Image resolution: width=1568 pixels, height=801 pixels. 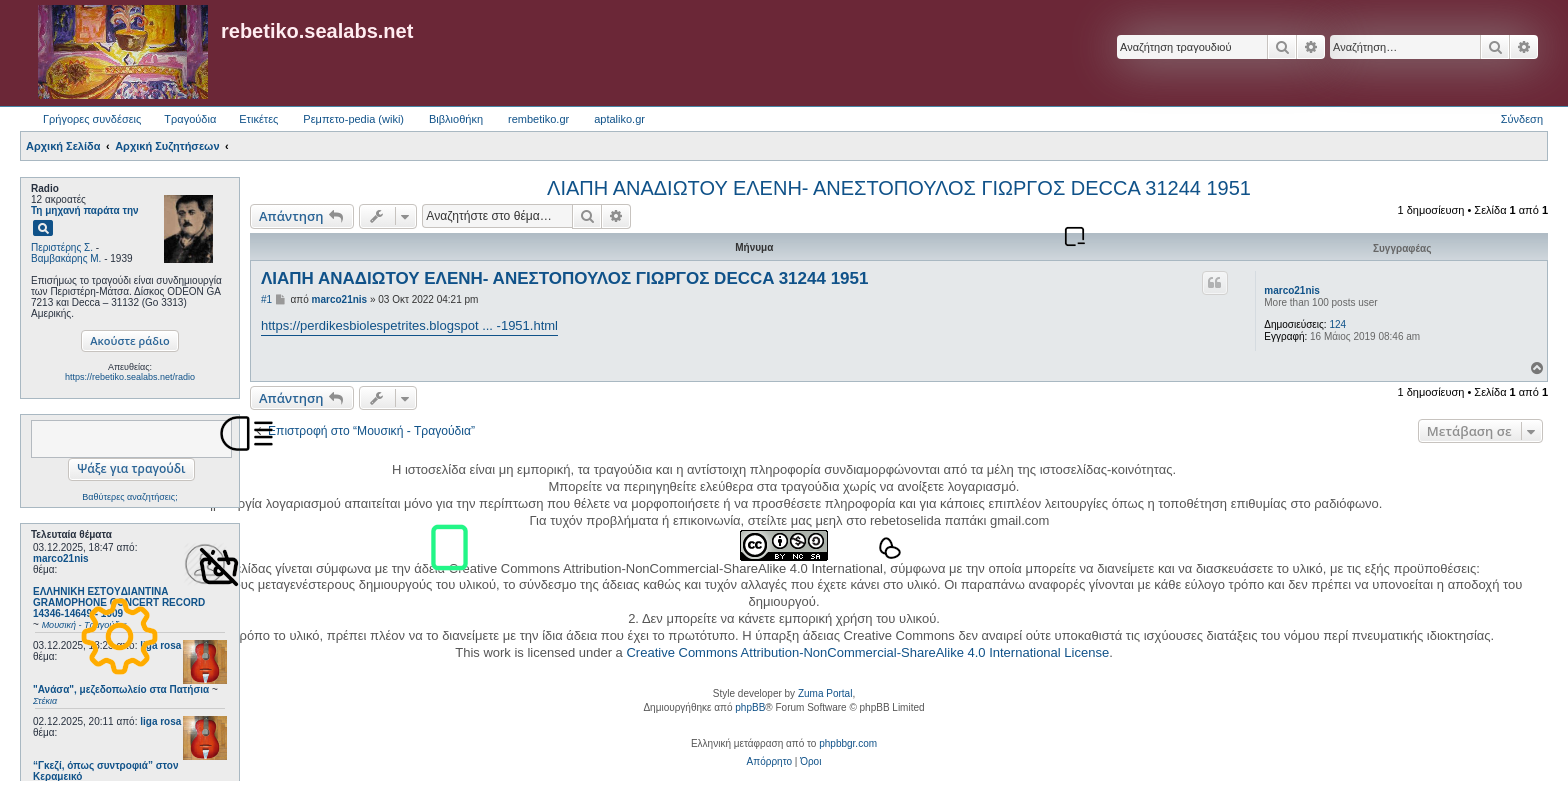 I want to click on browse egg or breakfast recipes, so click(x=890, y=547).